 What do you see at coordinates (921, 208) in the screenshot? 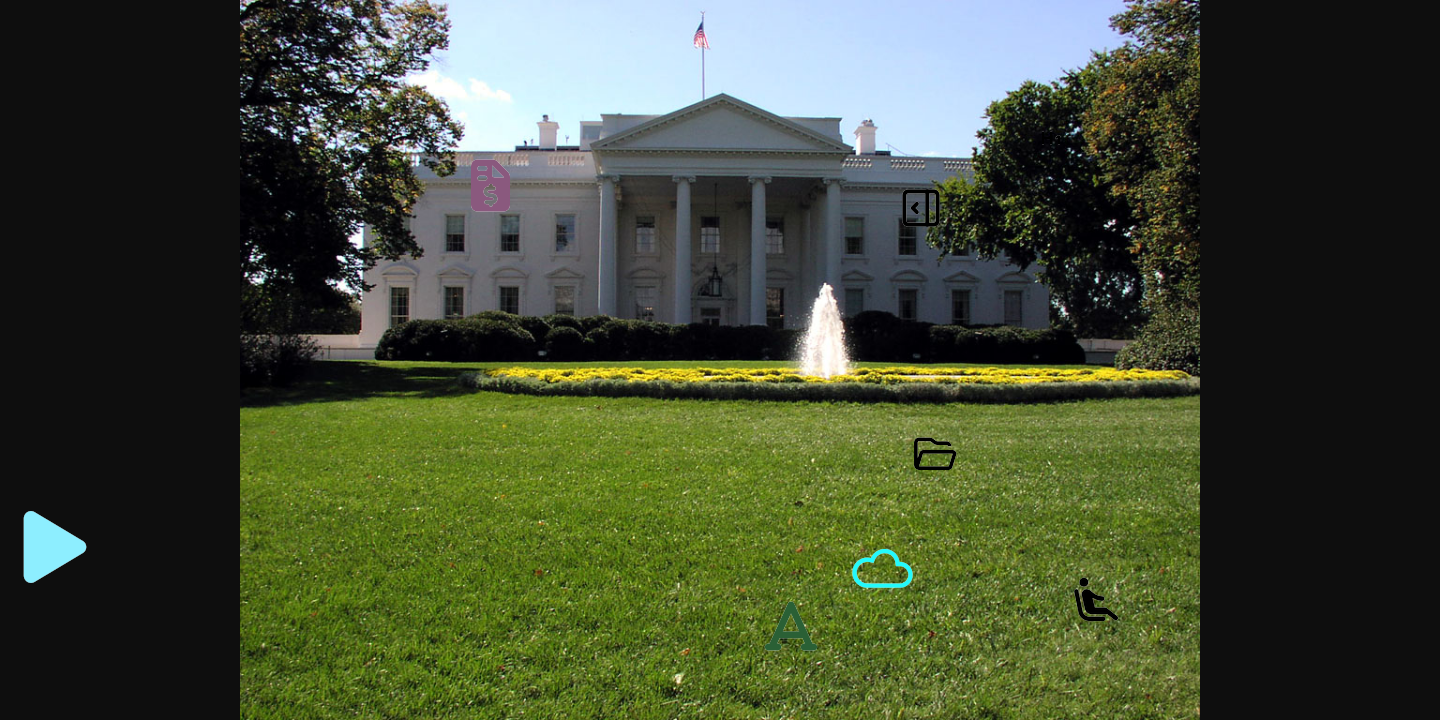
I see `expand the right sidebar panel` at bounding box center [921, 208].